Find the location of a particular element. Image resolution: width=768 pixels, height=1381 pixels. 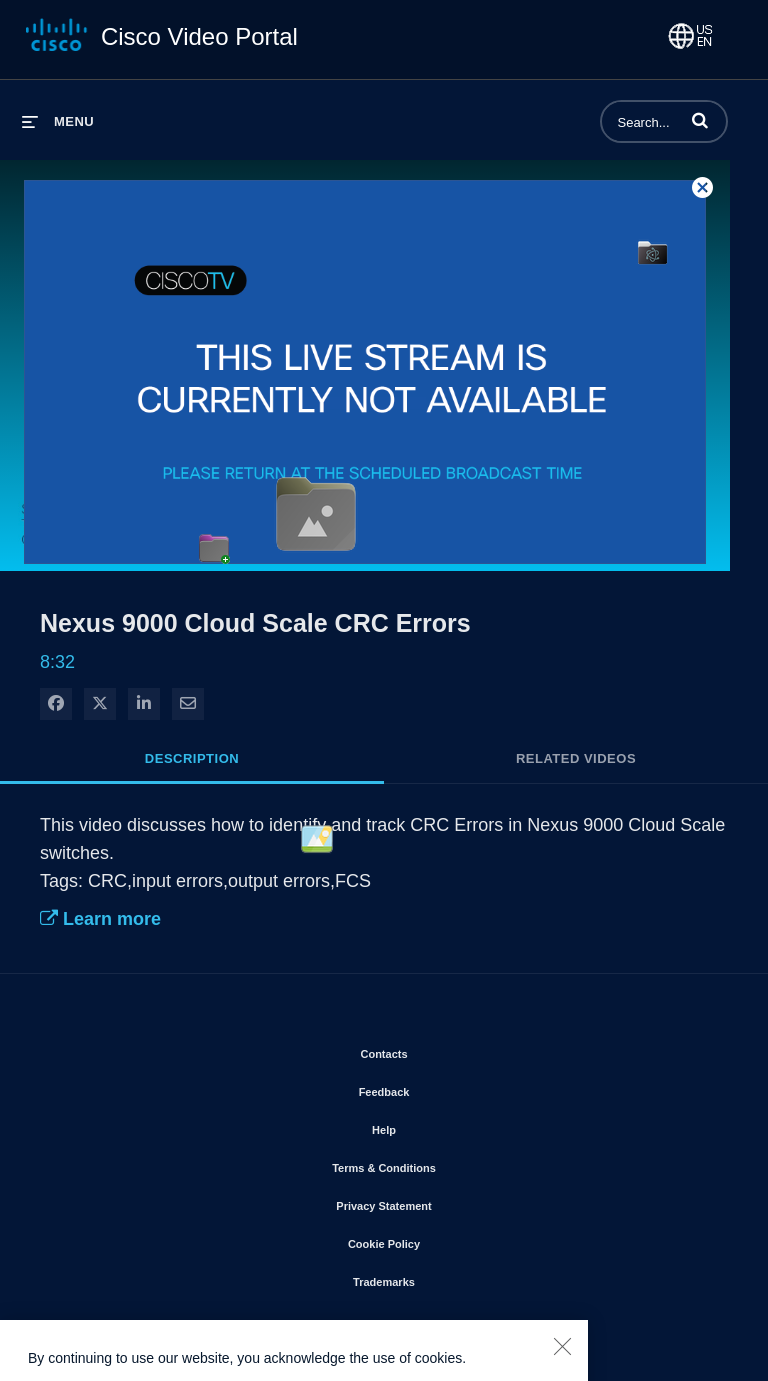

open gnome photos app is located at coordinates (317, 839).